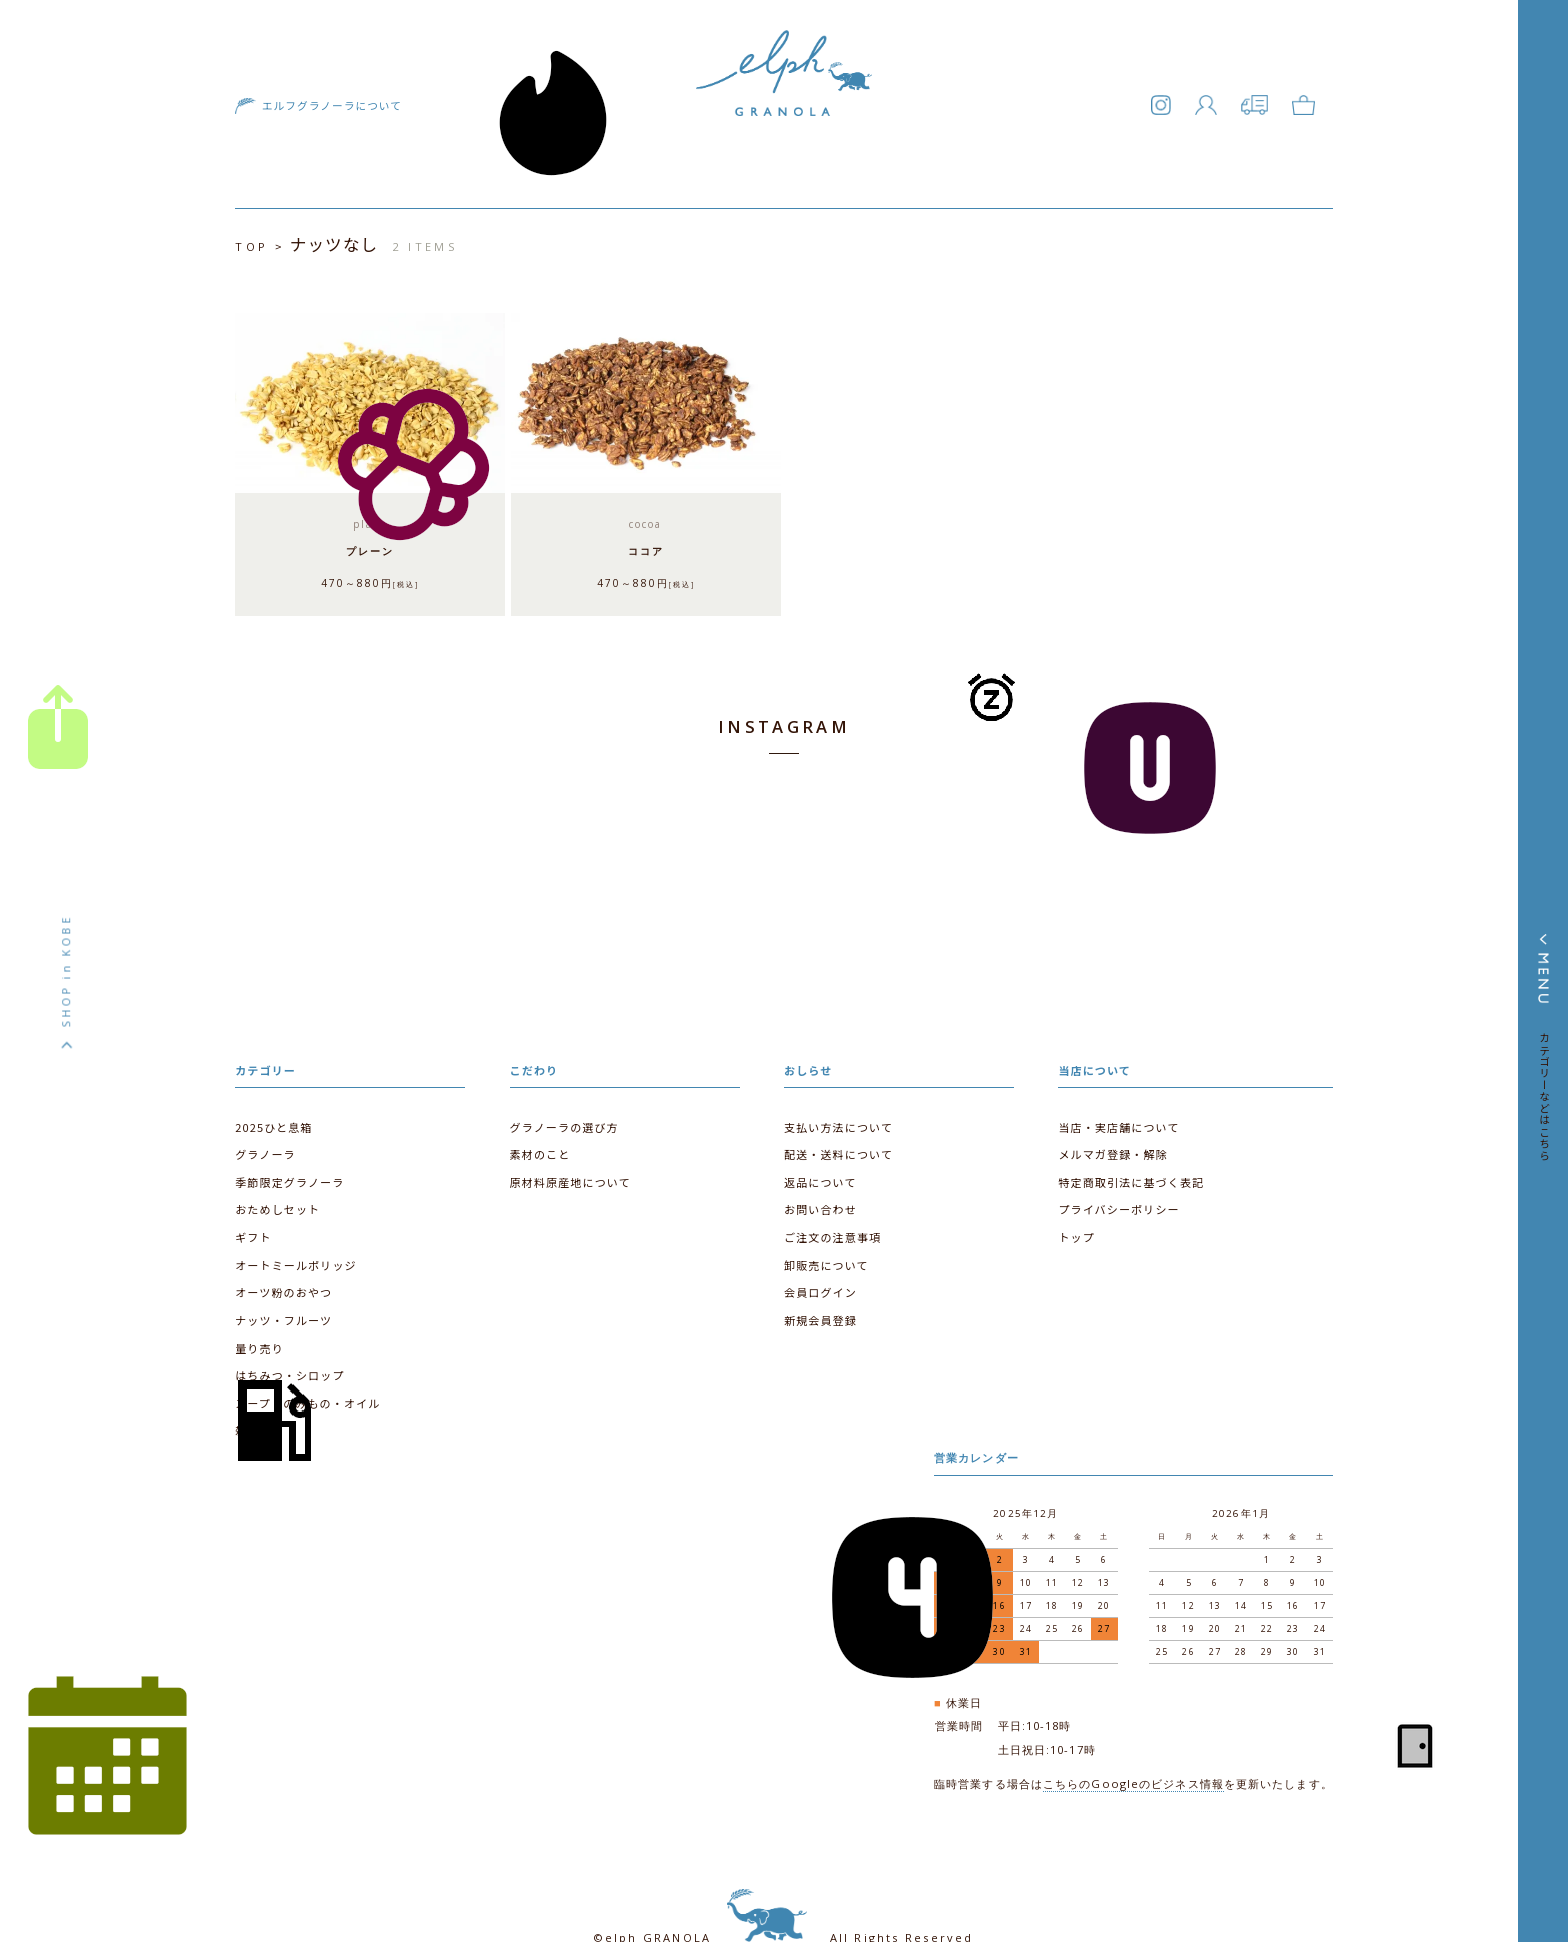  What do you see at coordinates (553, 116) in the screenshot?
I see `open tinder dating app` at bounding box center [553, 116].